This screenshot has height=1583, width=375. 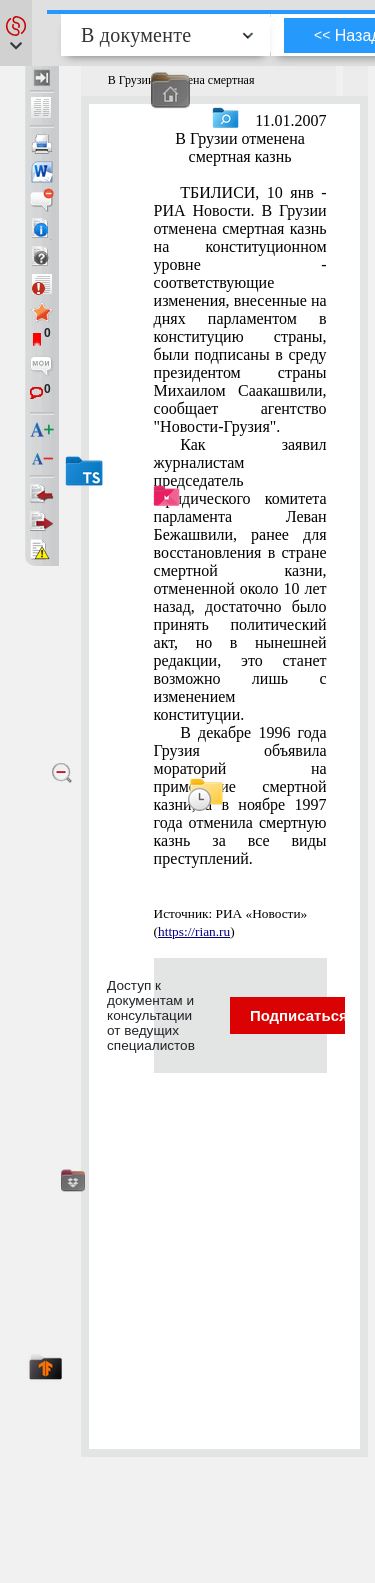 I want to click on search within folder contents, so click(x=225, y=118).